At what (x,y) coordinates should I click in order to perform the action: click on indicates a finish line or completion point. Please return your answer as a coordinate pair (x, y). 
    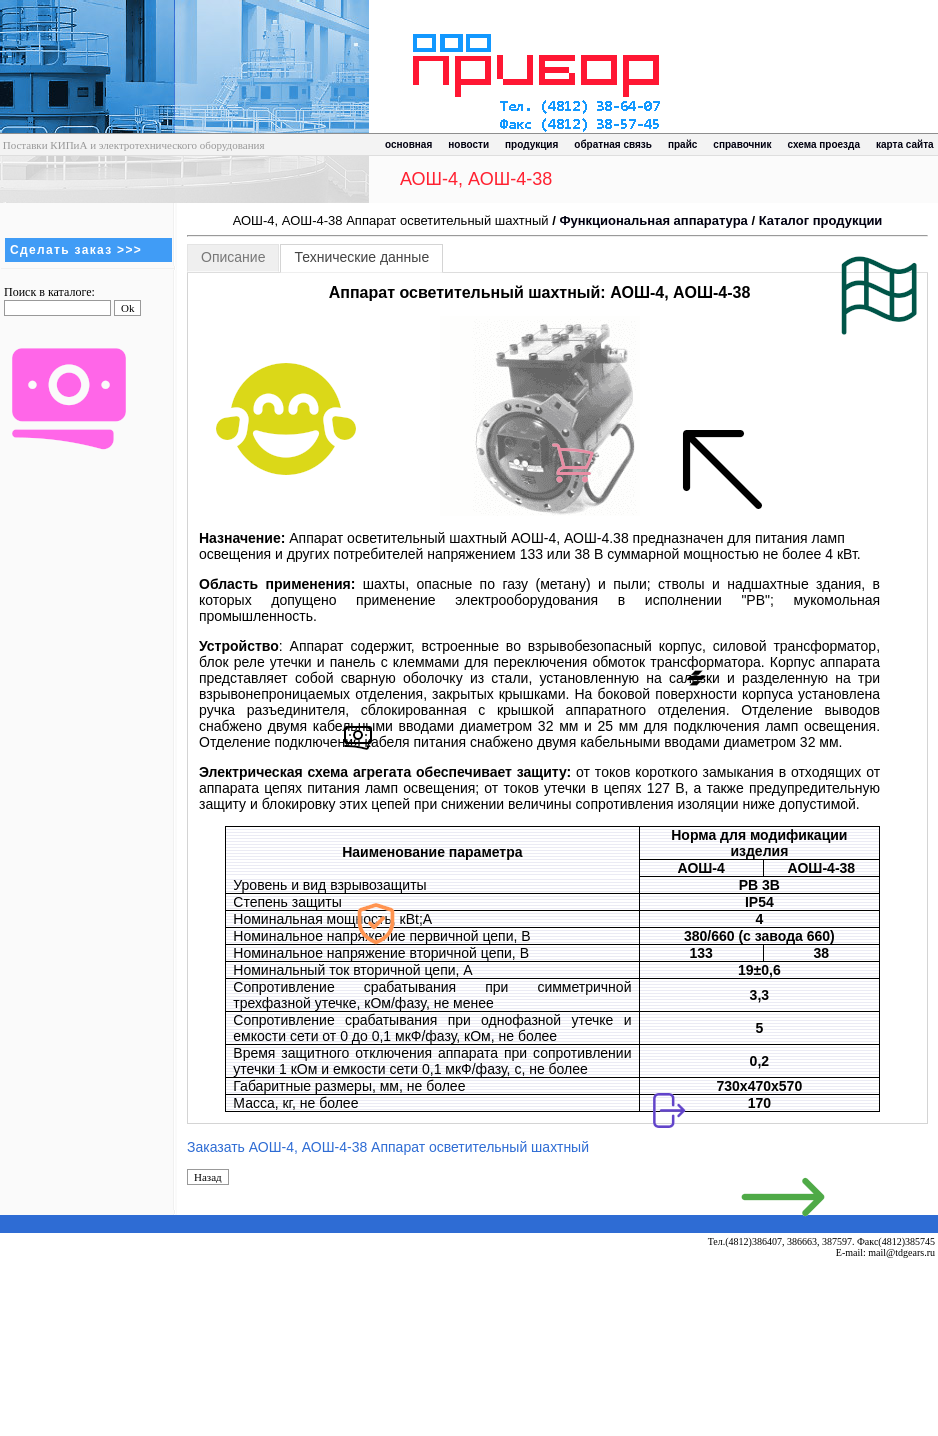
    Looking at the image, I should click on (876, 294).